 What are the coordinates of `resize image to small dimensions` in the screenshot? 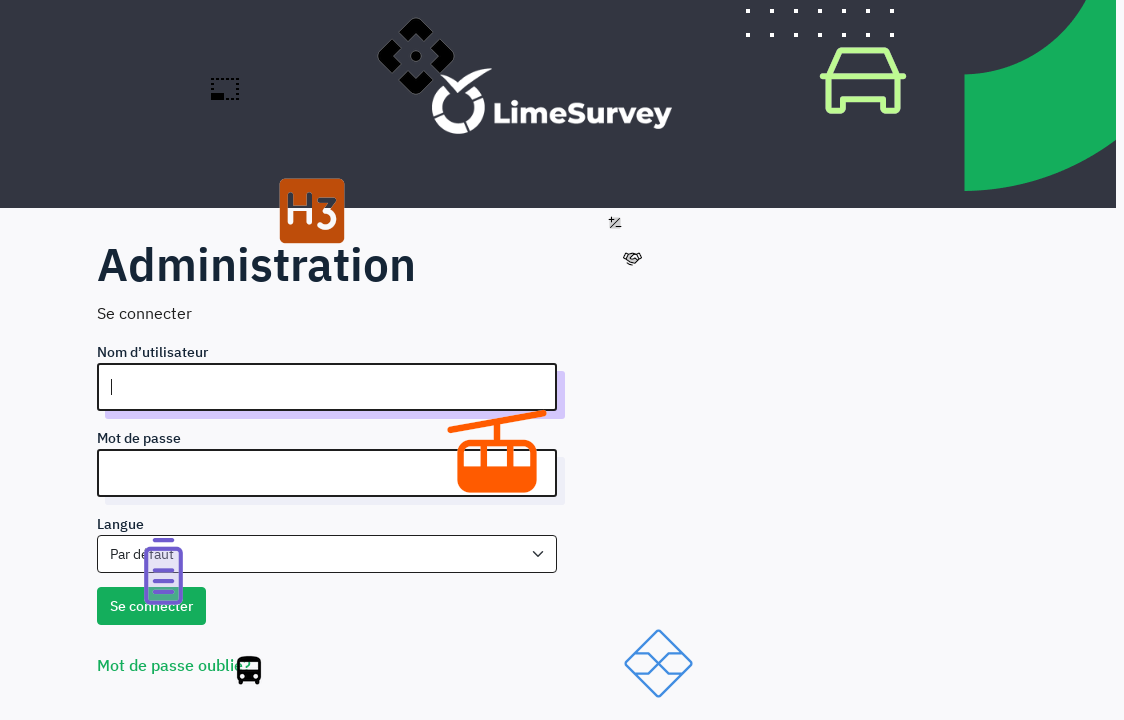 It's located at (225, 89).